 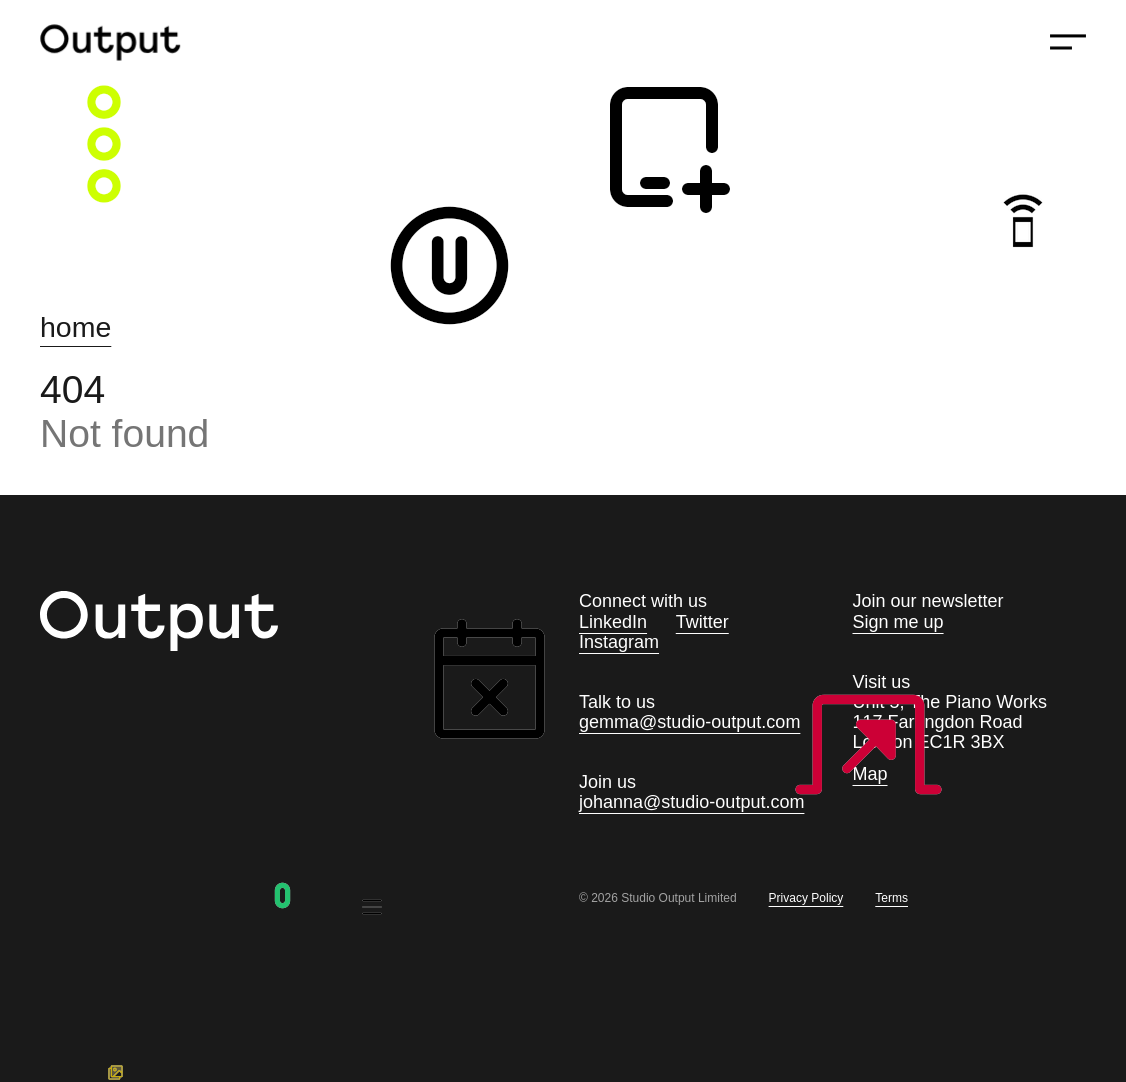 What do you see at coordinates (449, 265) in the screenshot?
I see `indicates an unread item or status` at bounding box center [449, 265].